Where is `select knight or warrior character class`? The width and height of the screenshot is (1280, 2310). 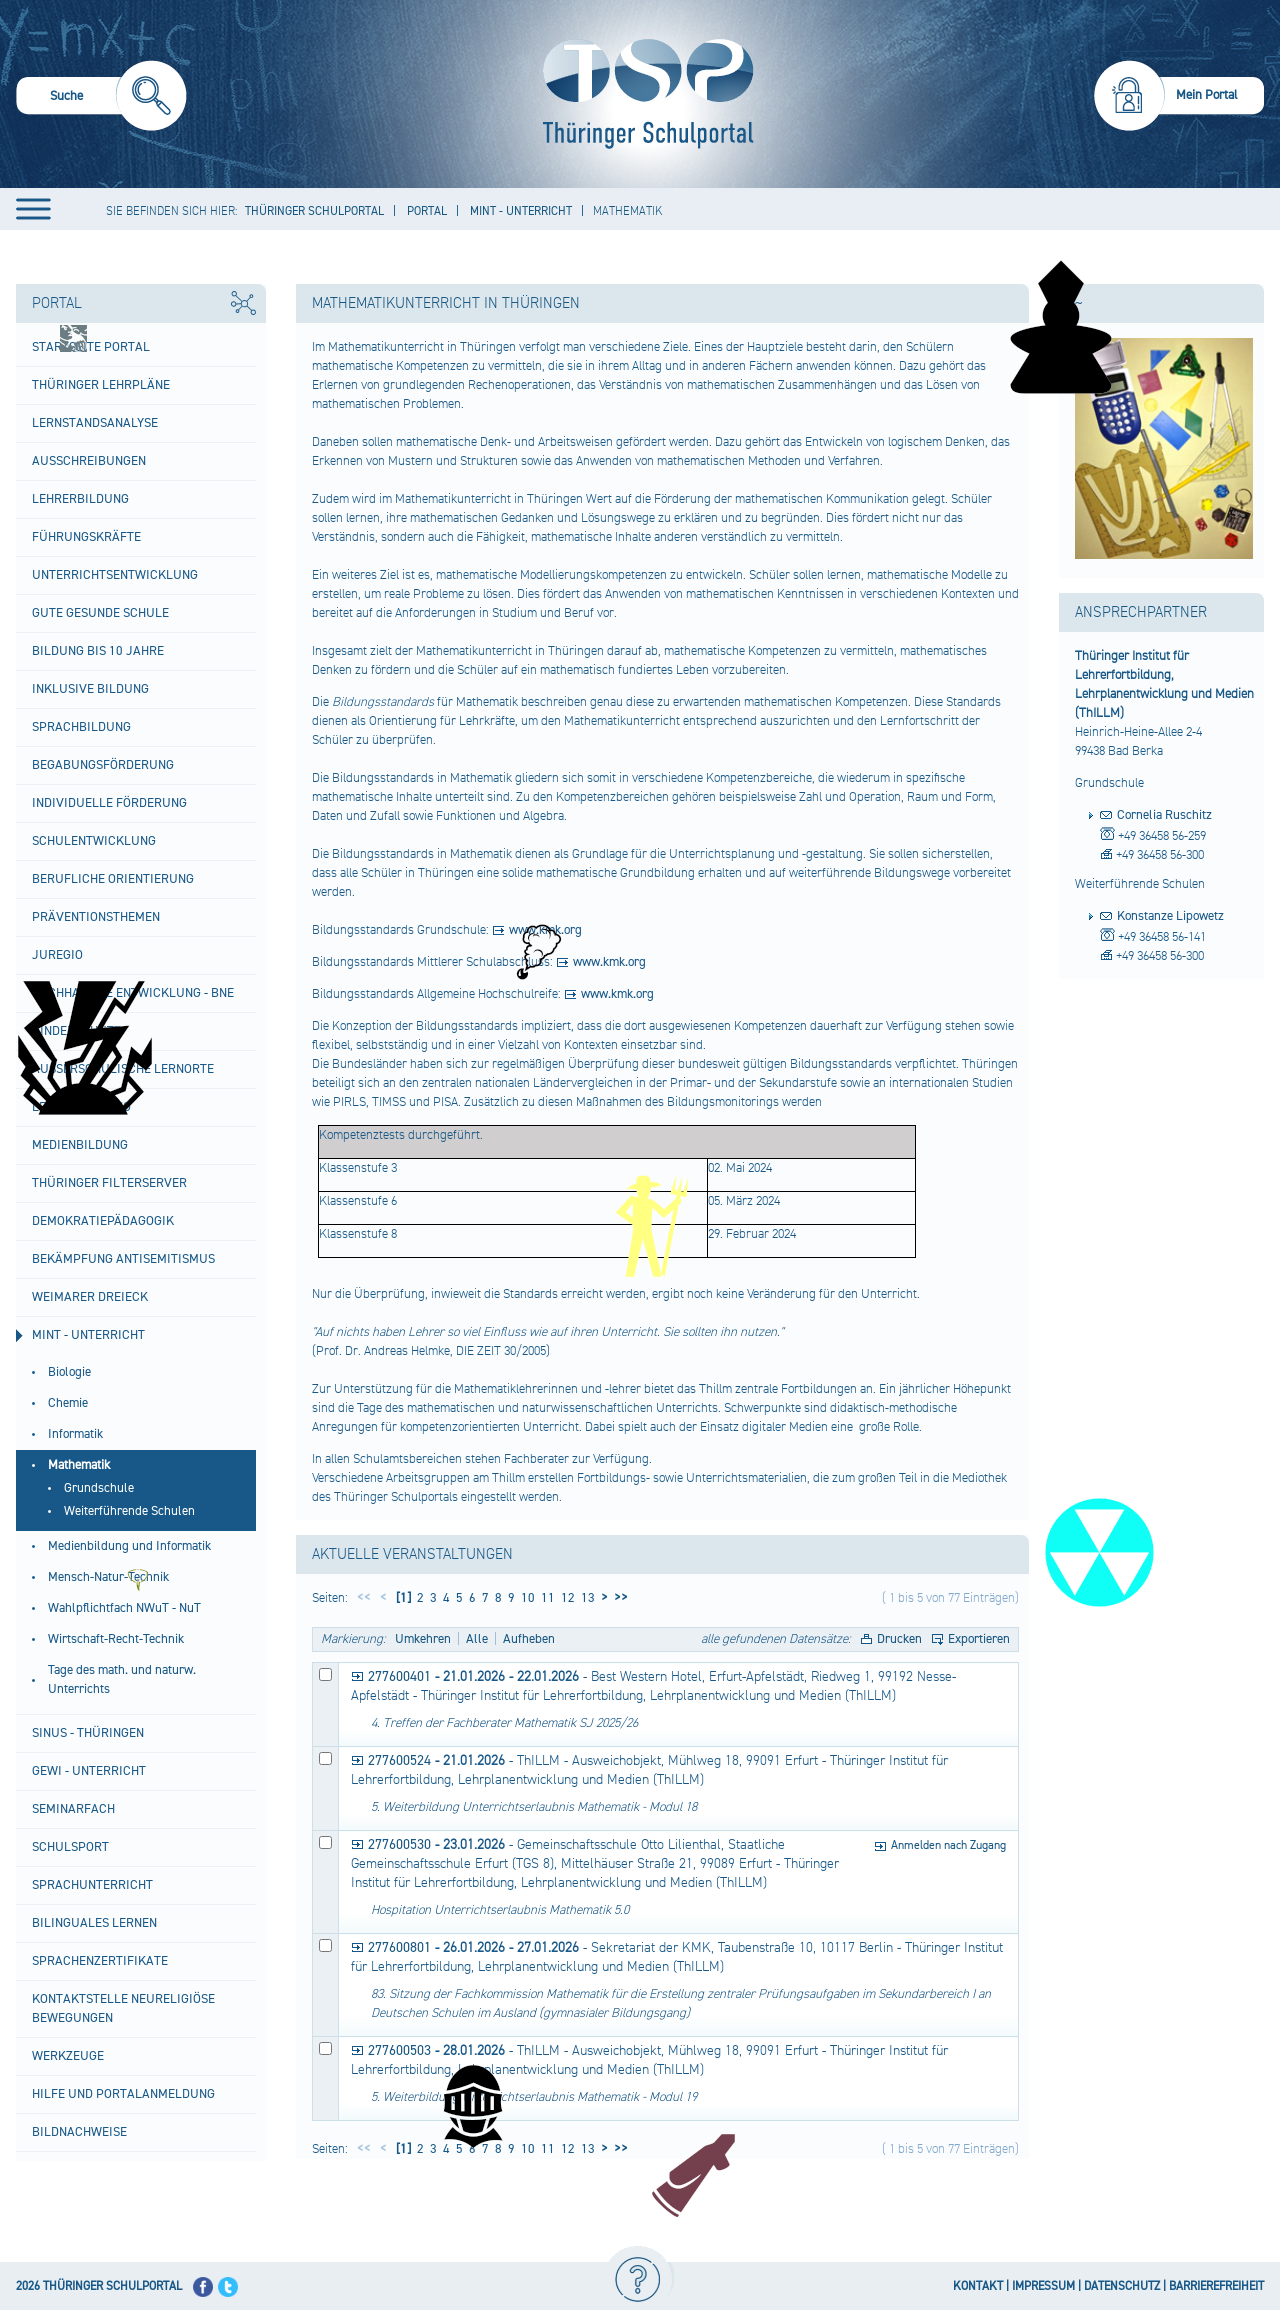
select knight or warrior character class is located at coordinates (473, 2106).